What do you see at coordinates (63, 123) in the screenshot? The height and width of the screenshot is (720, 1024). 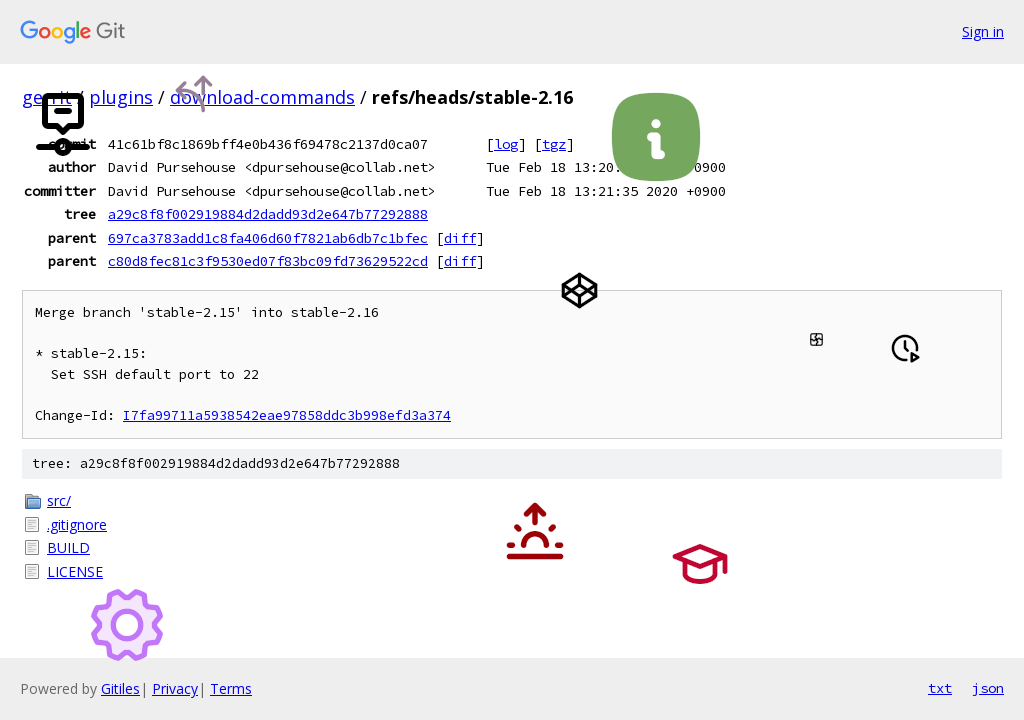 I see `remove an event from the timeline` at bounding box center [63, 123].